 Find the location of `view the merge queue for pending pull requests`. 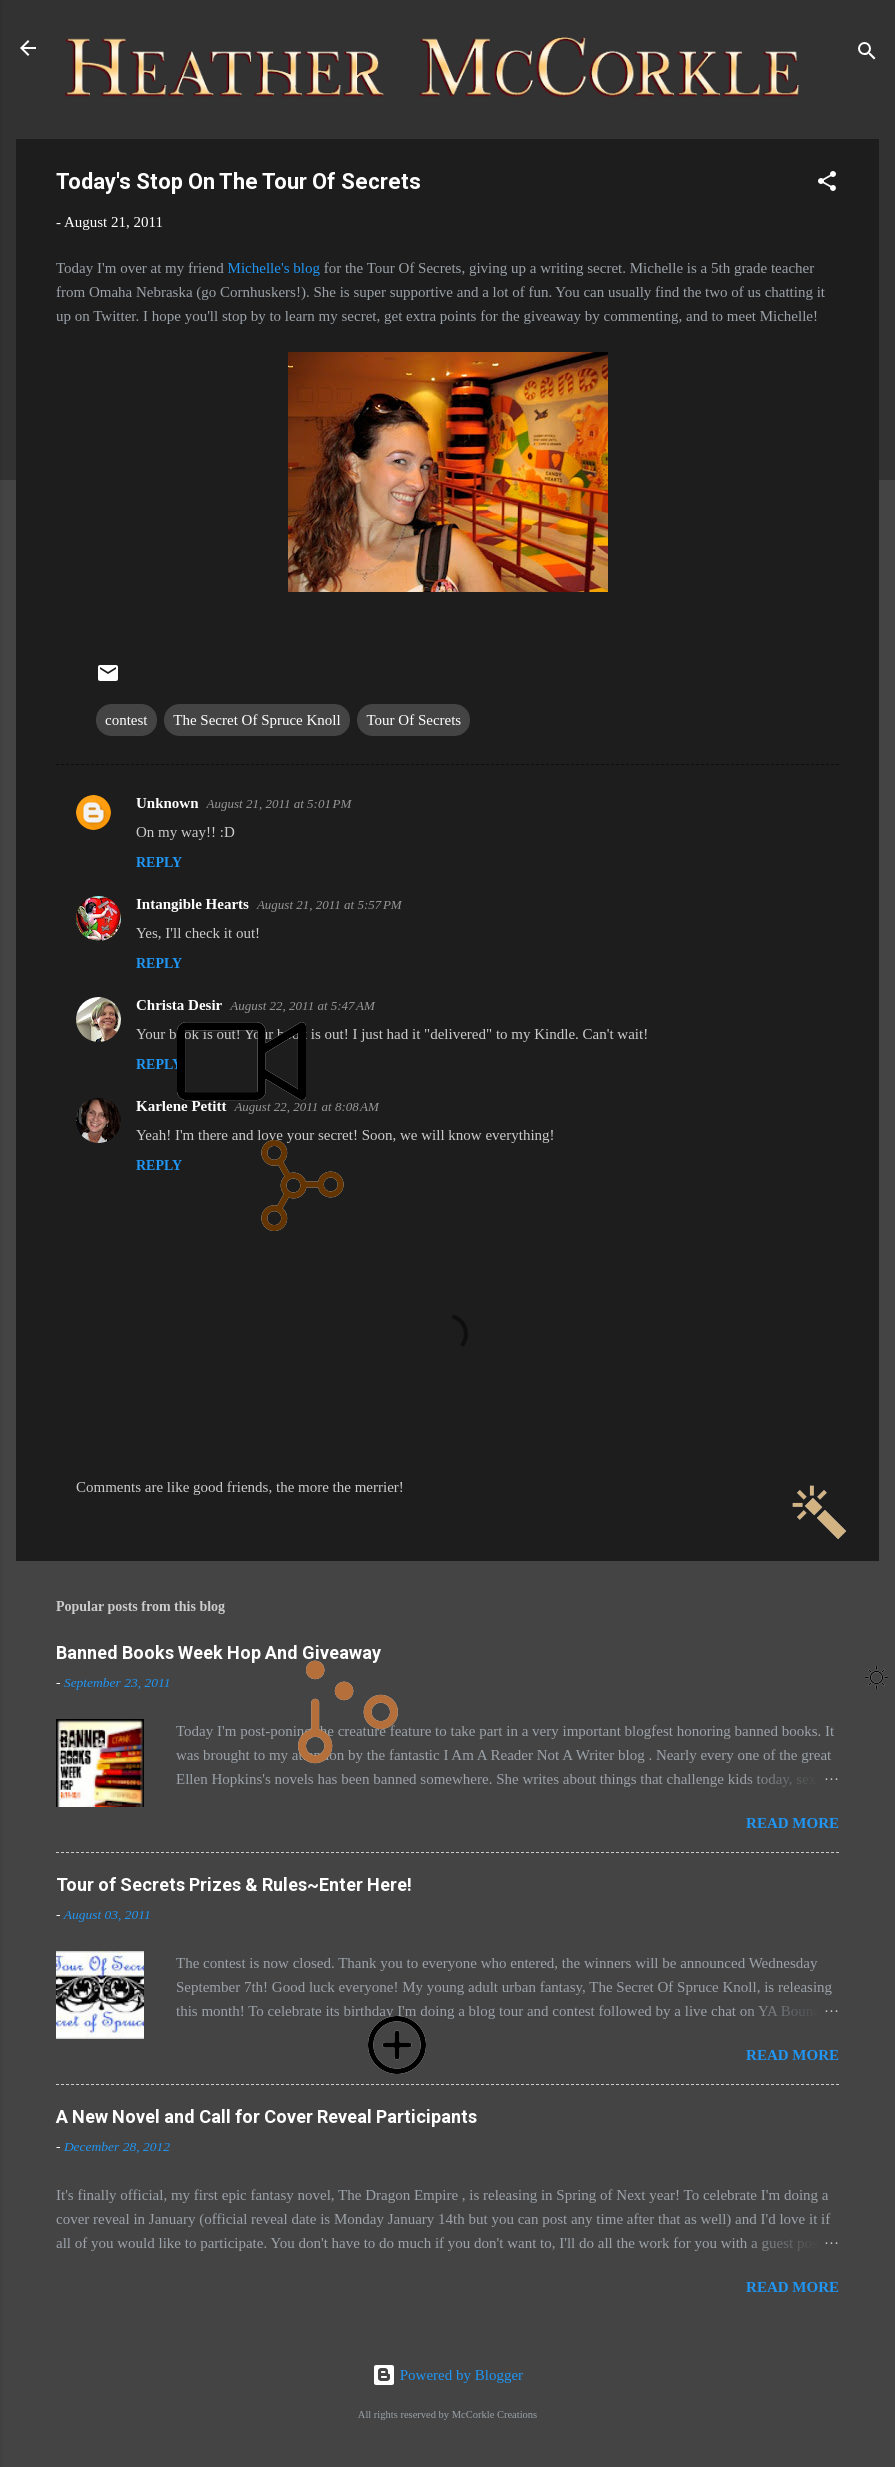

view the merge queue for pending pull requests is located at coordinates (348, 1708).